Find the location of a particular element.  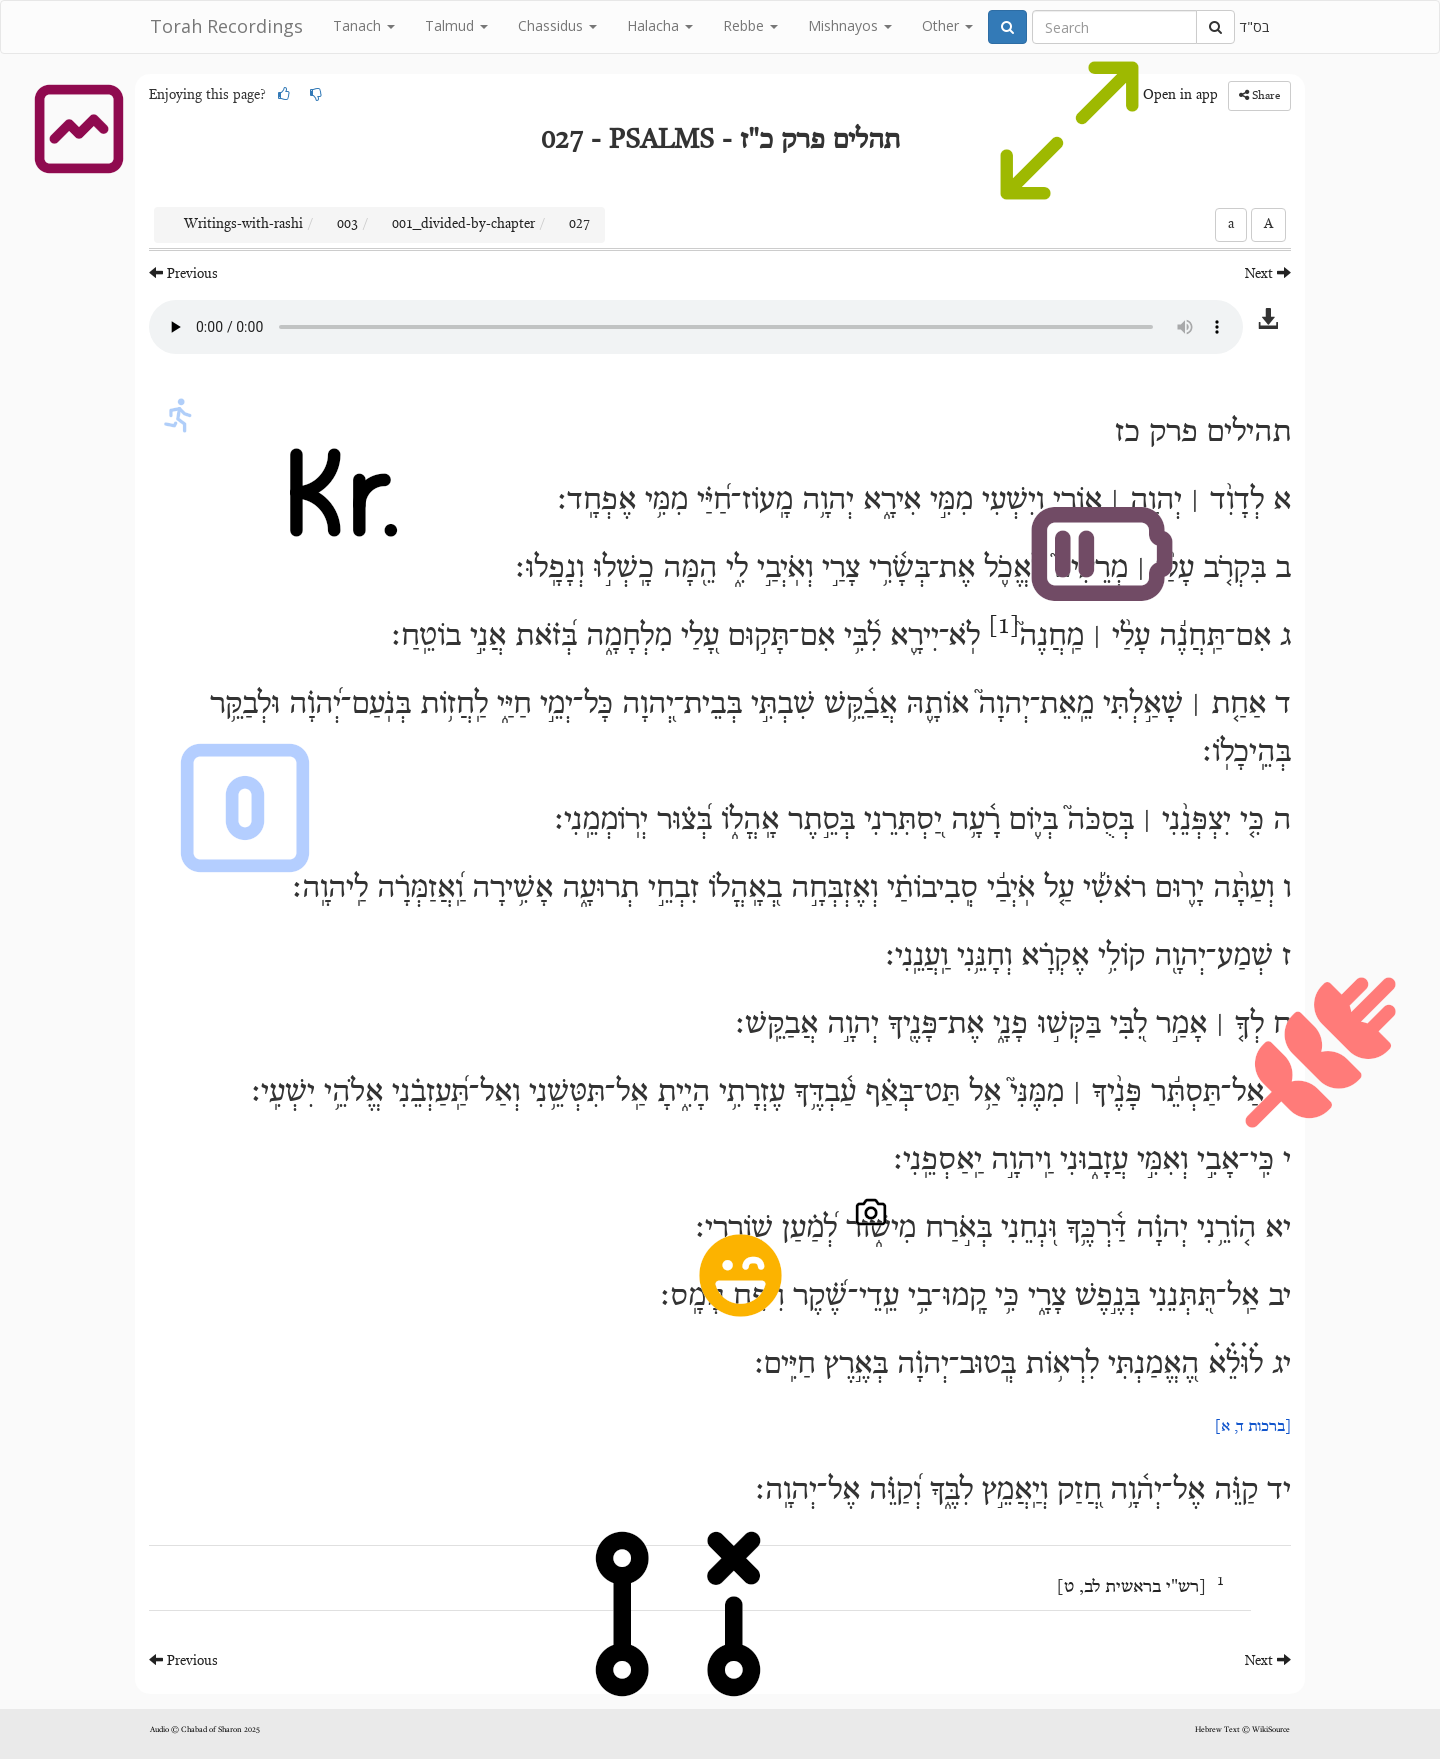

indicates low battery level is located at coordinates (1102, 554).